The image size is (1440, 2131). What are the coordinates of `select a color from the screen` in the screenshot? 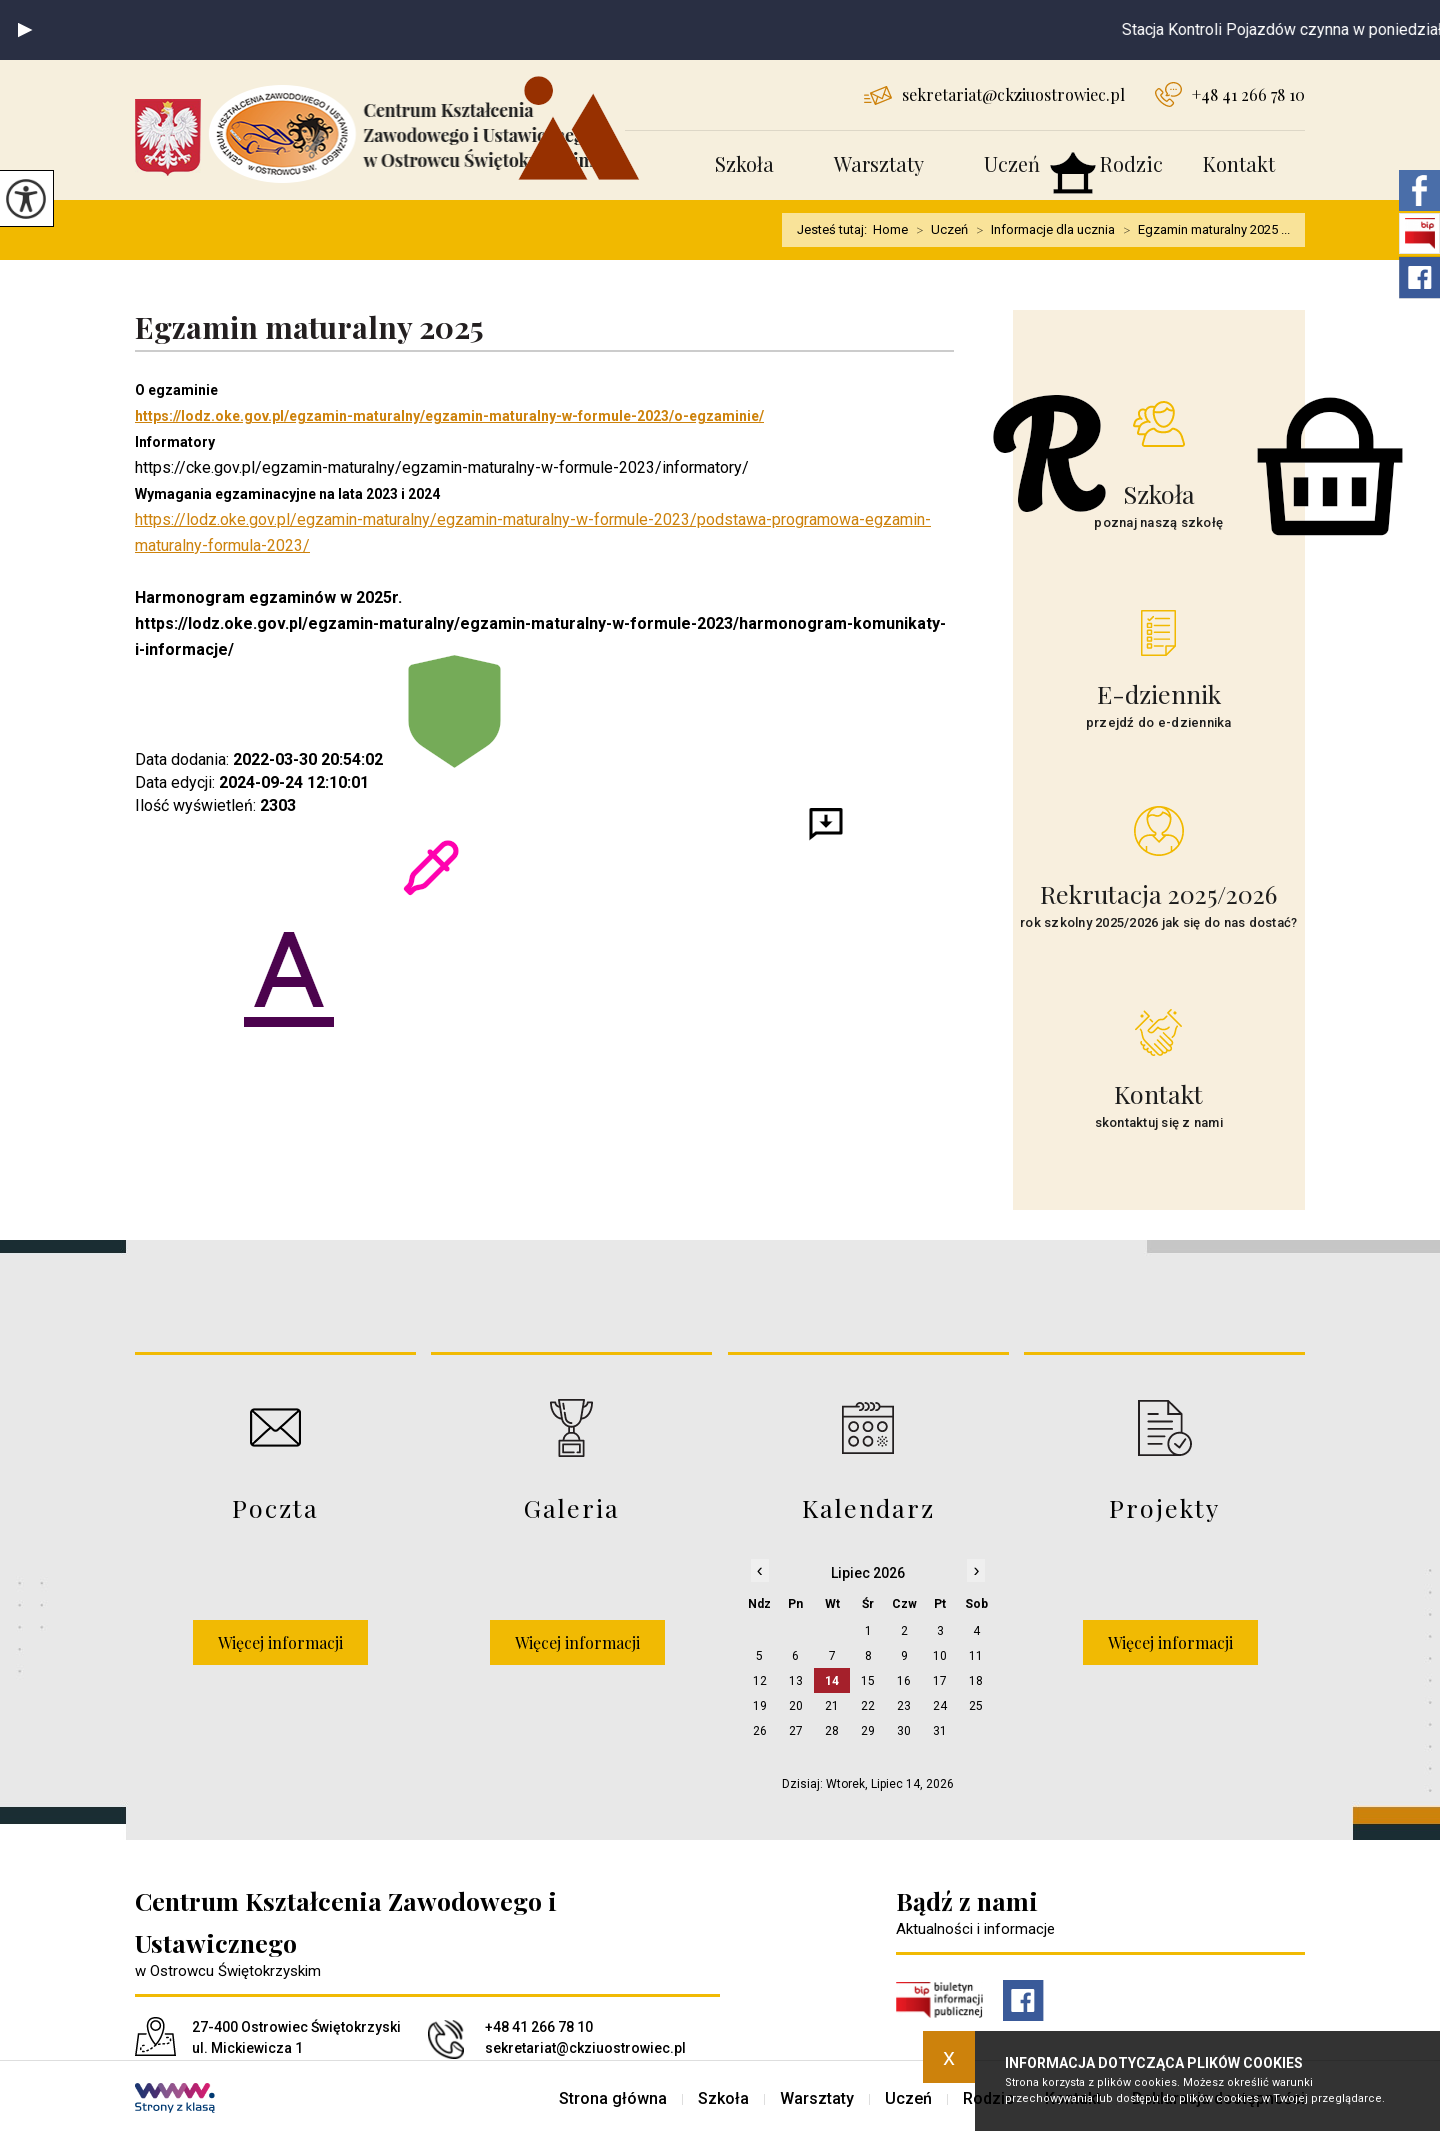 It's located at (431, 868).